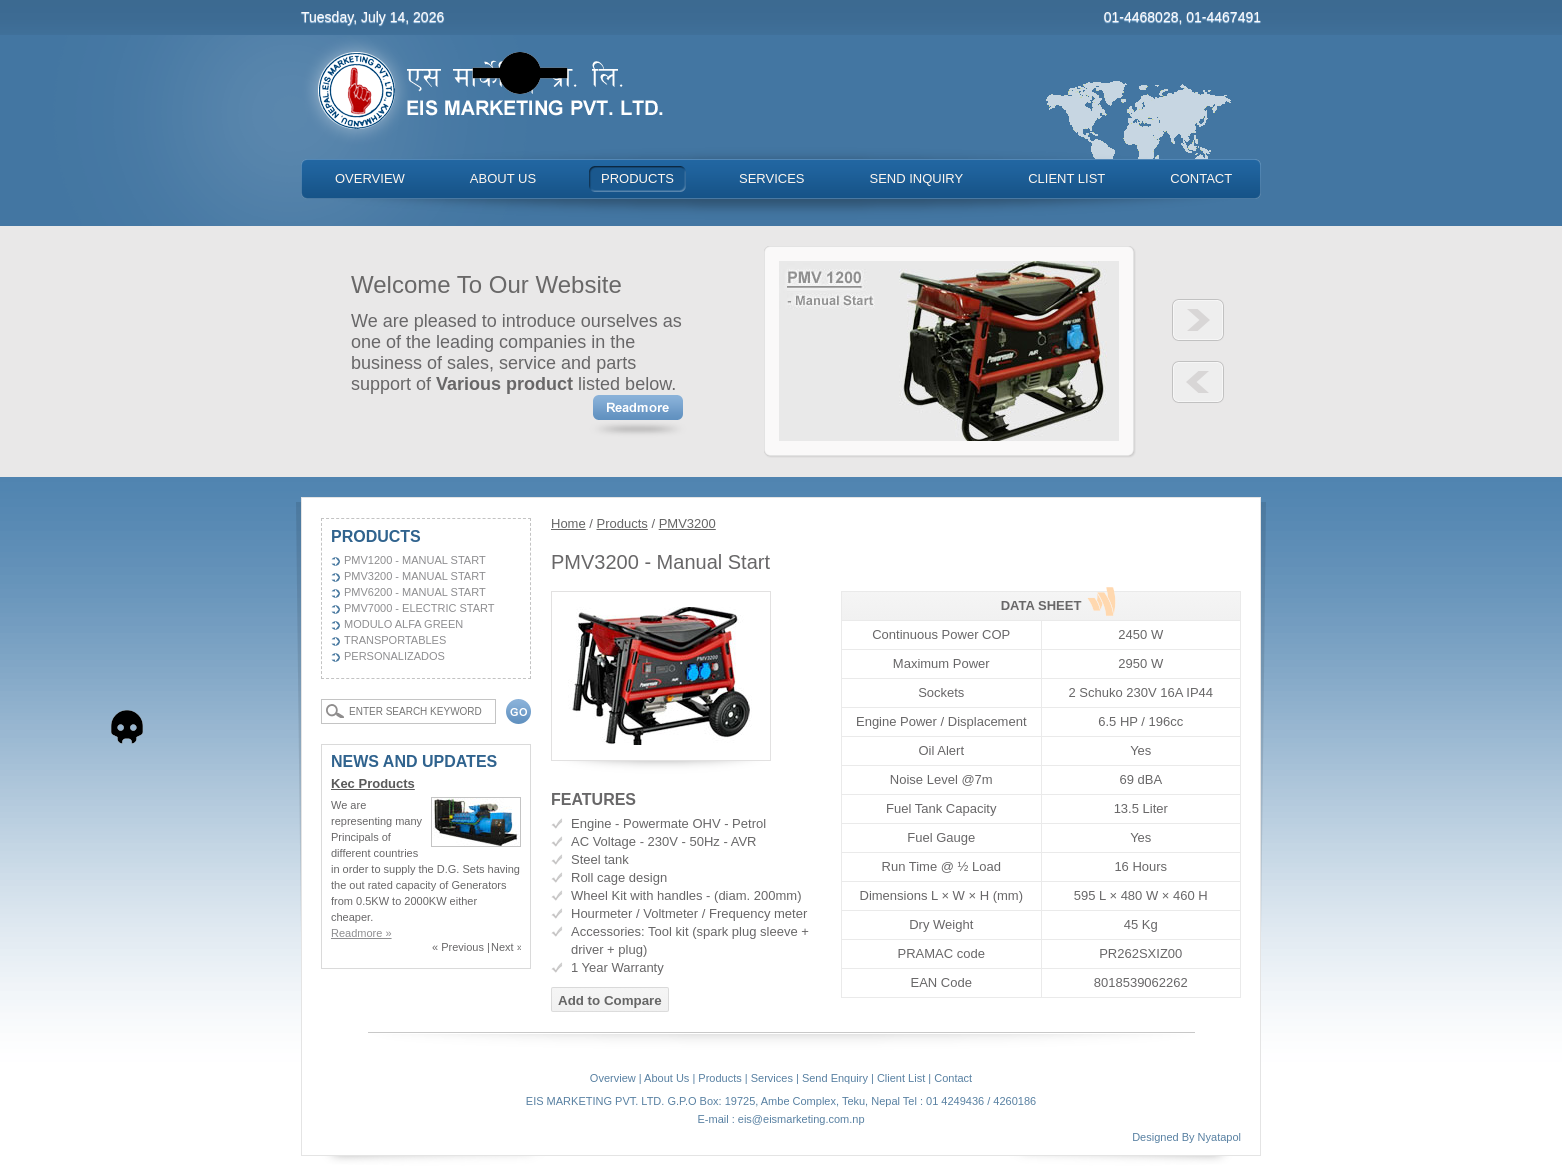 The height and width of the screenshot is (1176, 1562). I want to click on access google wallet for payments, so click(1101, 601).